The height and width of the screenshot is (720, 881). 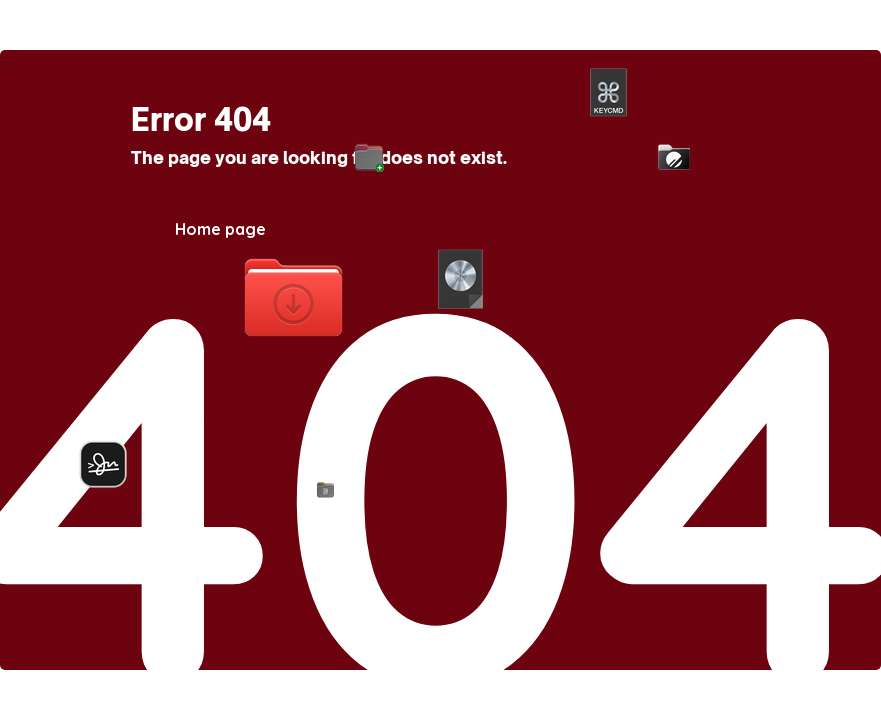 What do you see at coordinates (325, 489) in the screenshot?
I see `access your templates folder` at bounding box center [325, 489].